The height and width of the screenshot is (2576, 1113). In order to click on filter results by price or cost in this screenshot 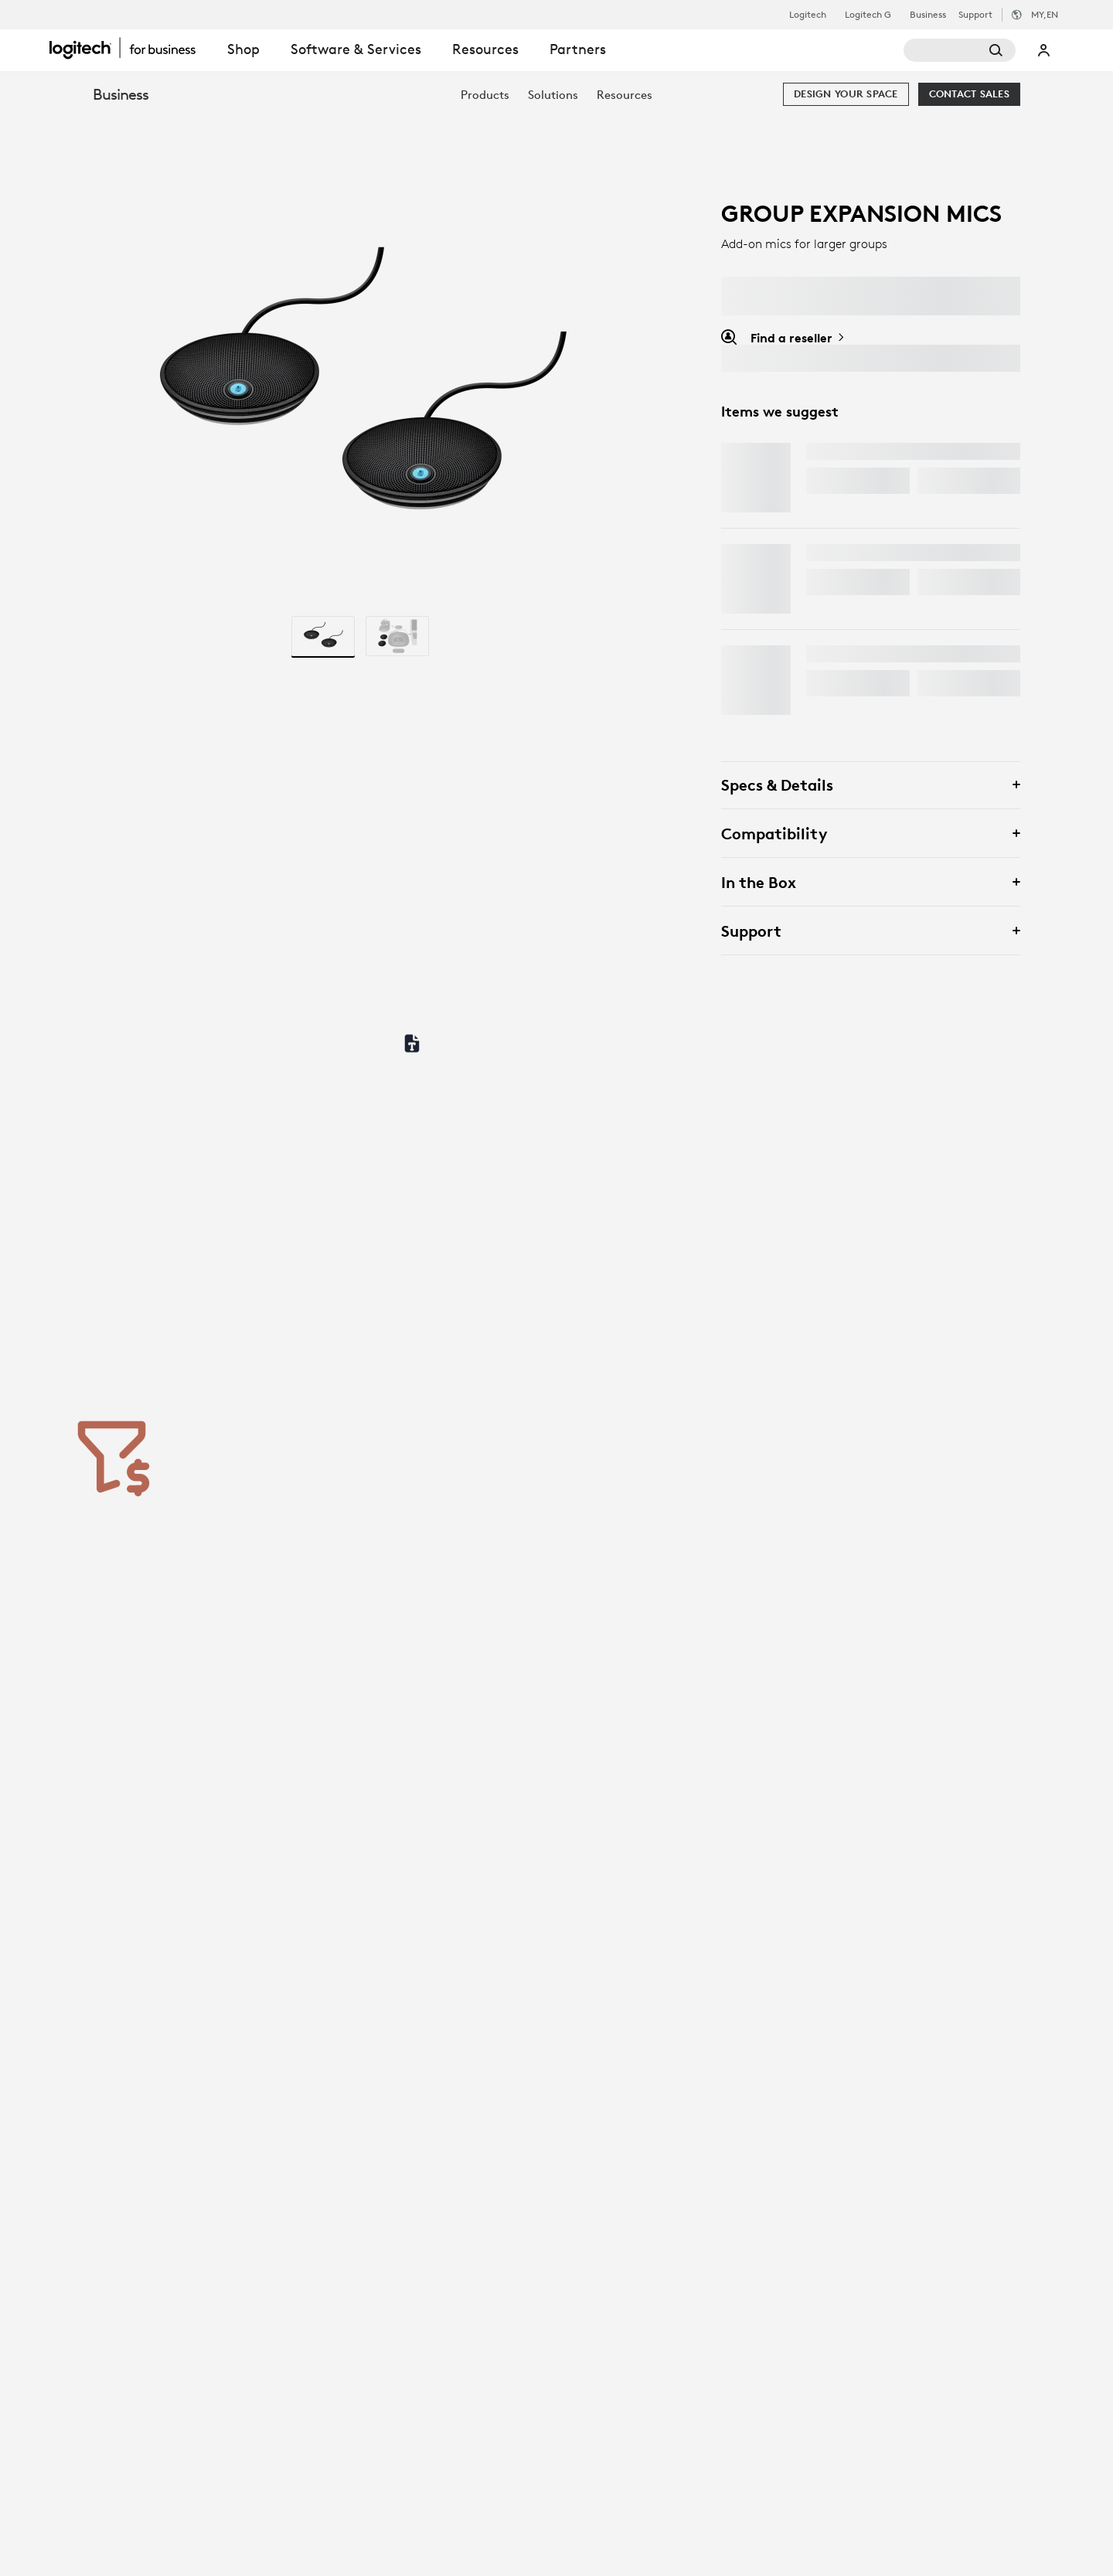, I will do `click(111, 1455)`.